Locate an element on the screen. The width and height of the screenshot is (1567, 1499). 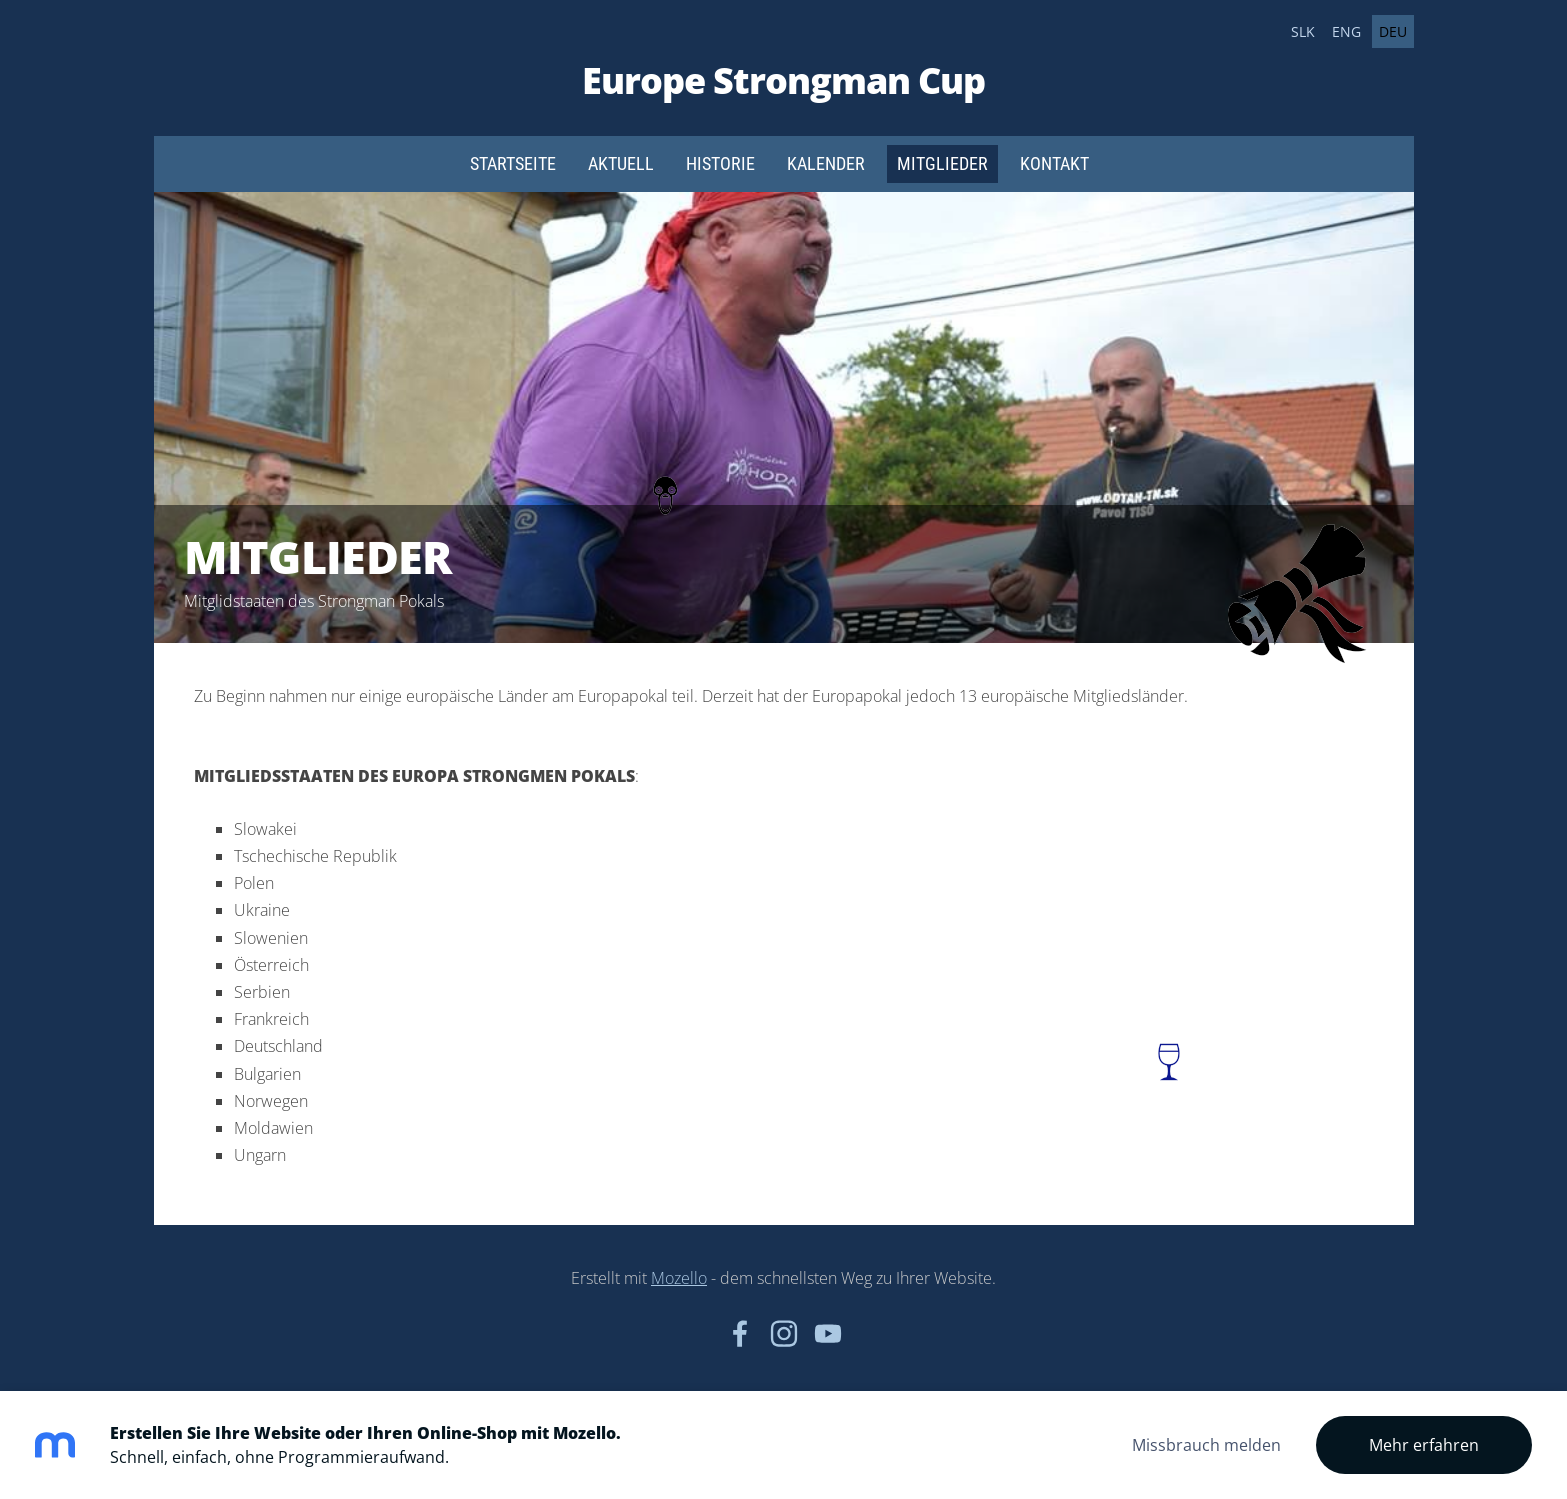
browse wine or beverage options is located at coordinates (1169, 1062).